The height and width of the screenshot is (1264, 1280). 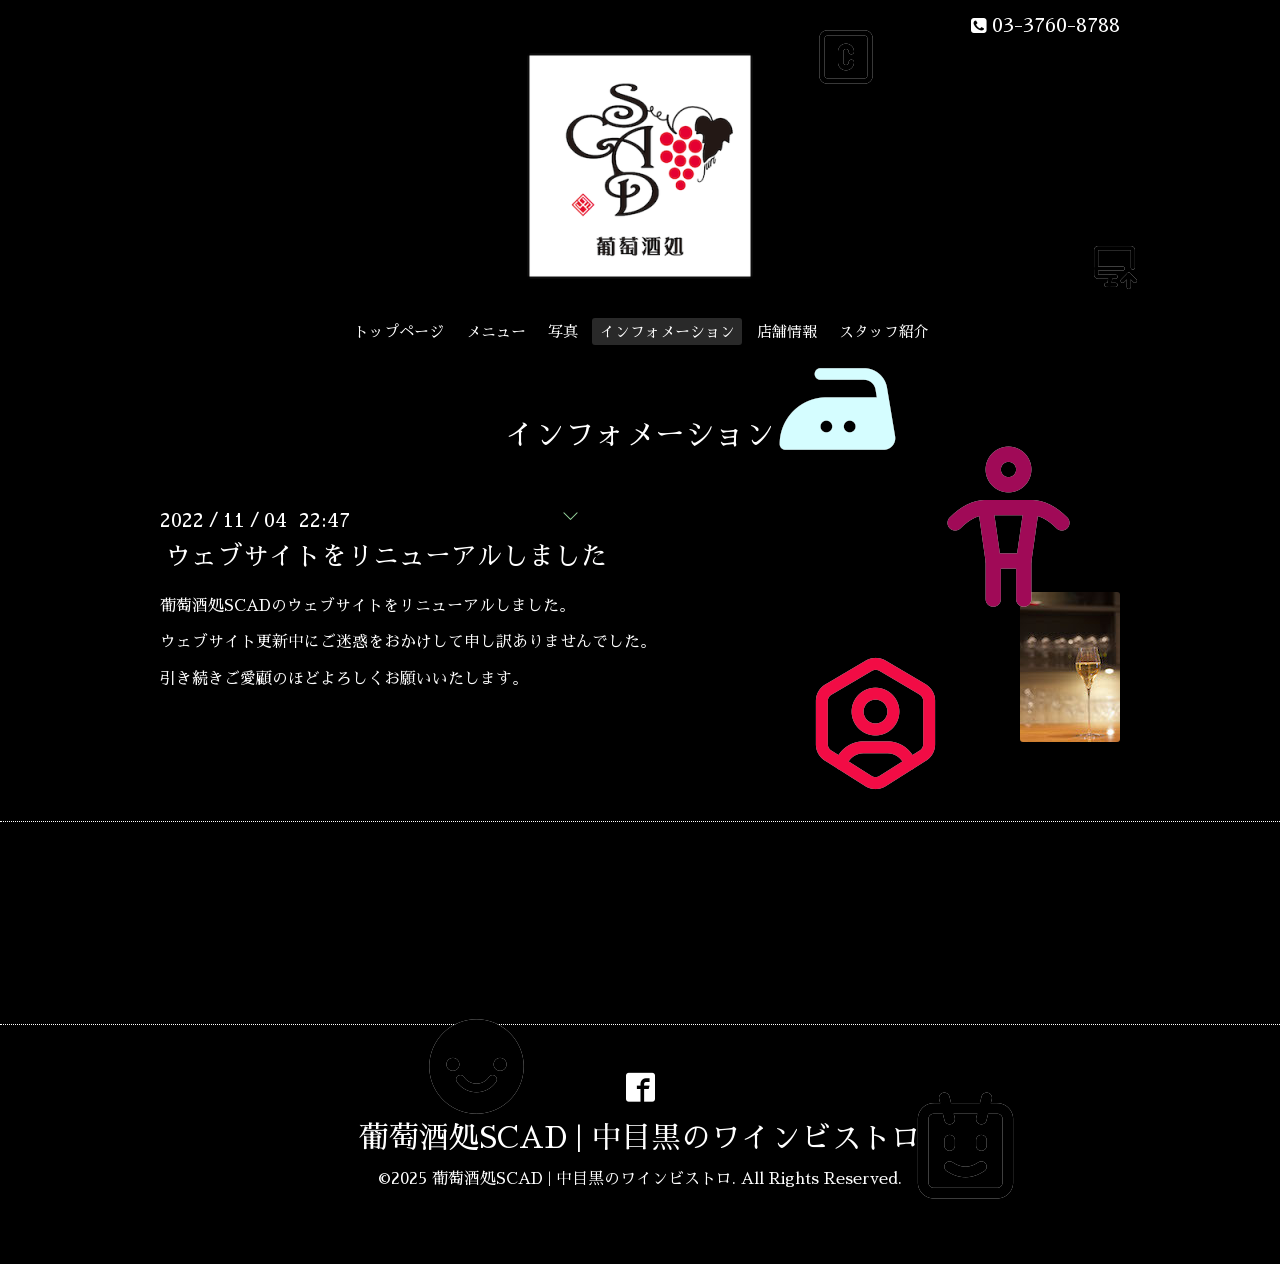 I want to click on indicates a "C" grade or rating, so click(x=846, y=57).